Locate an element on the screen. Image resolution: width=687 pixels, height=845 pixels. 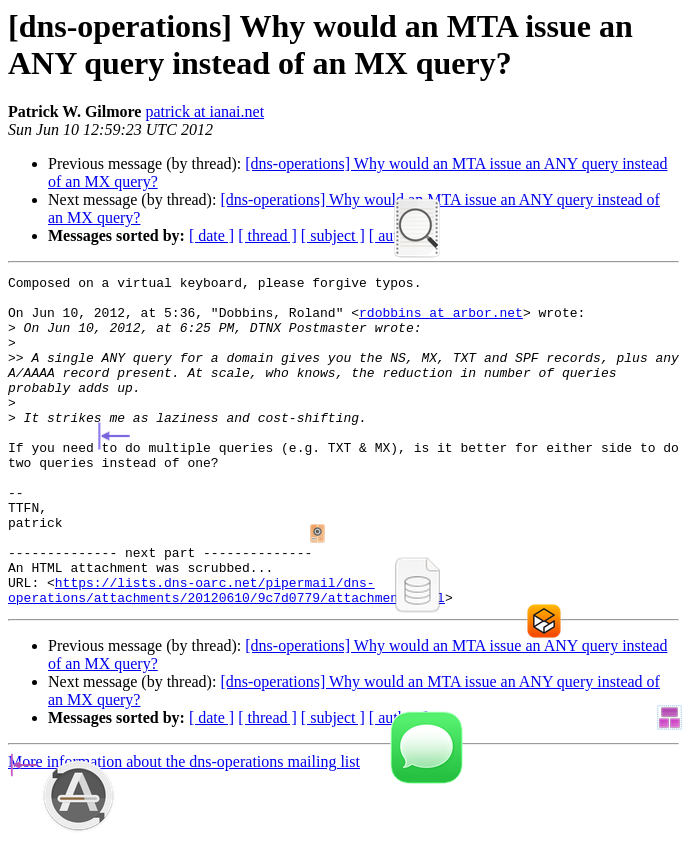
select all items in the current view is located at coordinates (669, 717).